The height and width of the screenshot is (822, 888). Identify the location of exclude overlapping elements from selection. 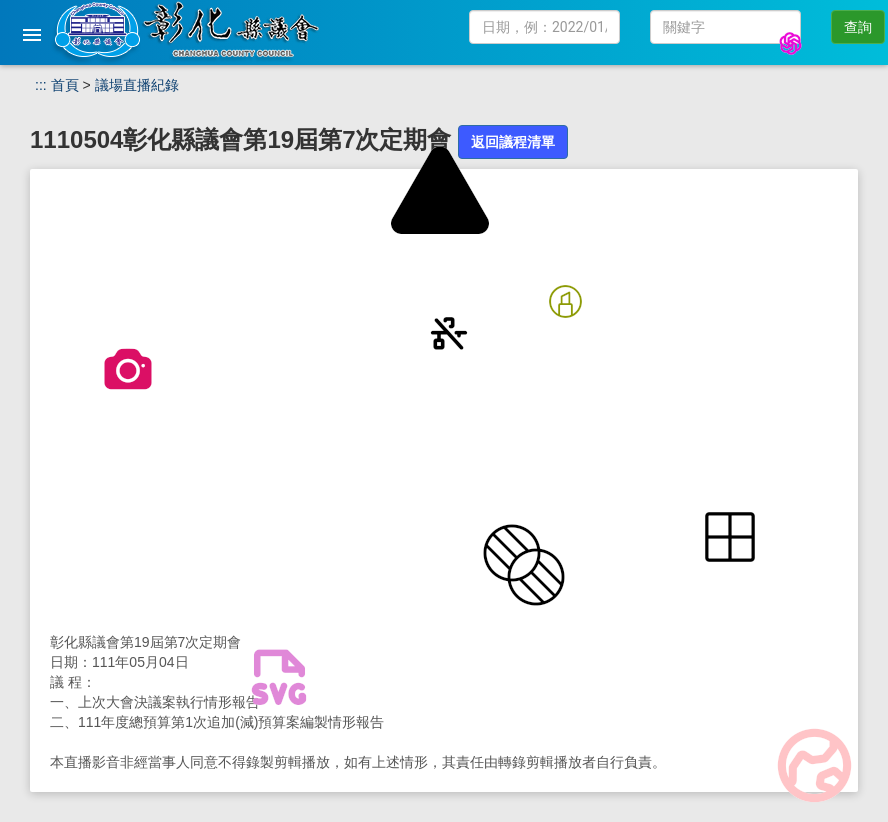
(524, 565).